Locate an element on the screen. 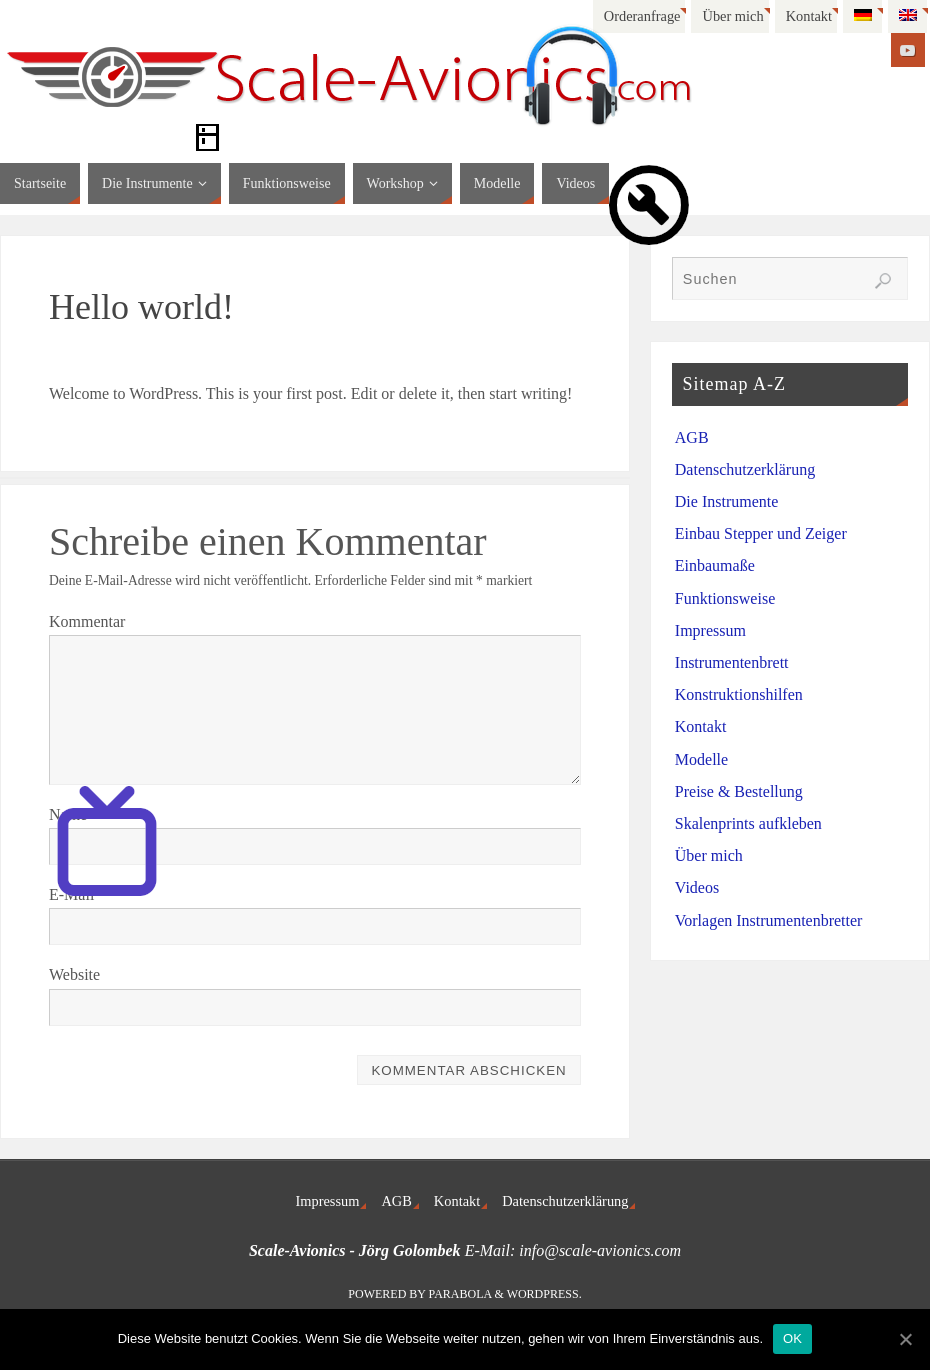 This screenshot has height=1370, width=930. access audio or headphone settings is located at coordinates (571, 81).